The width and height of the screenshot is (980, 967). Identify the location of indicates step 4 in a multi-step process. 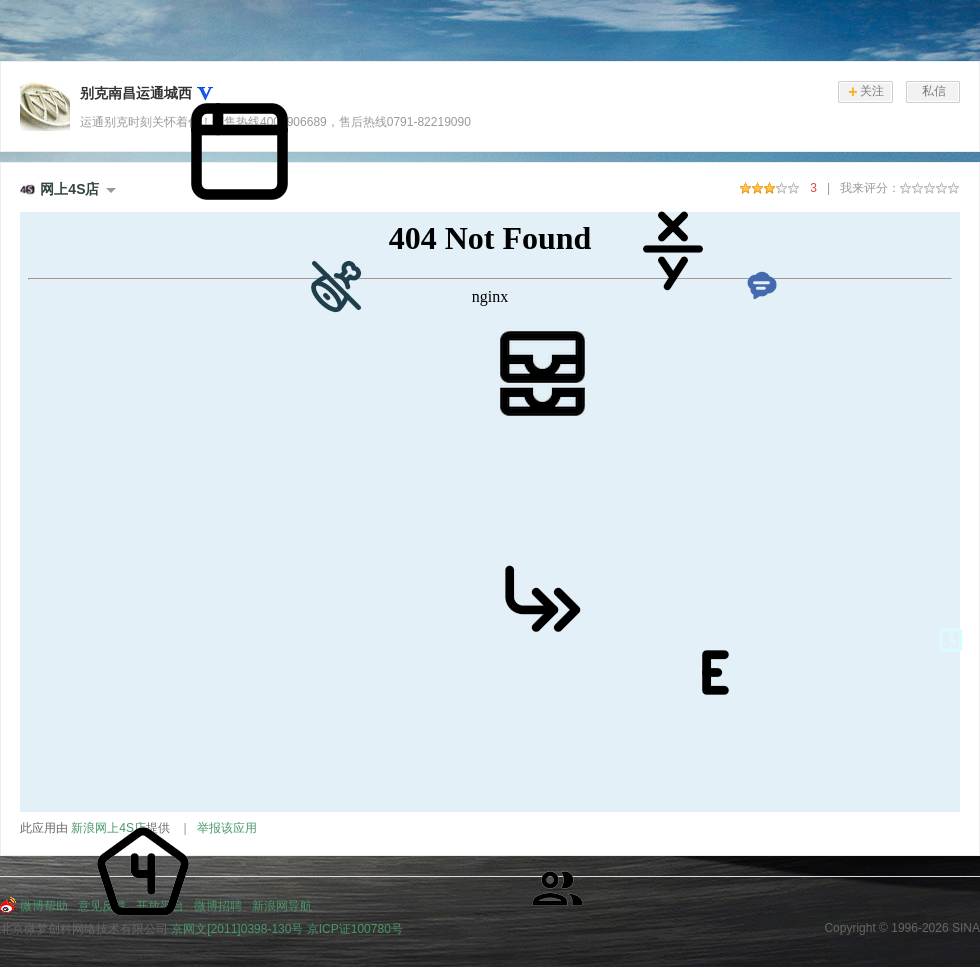
(143, 874).